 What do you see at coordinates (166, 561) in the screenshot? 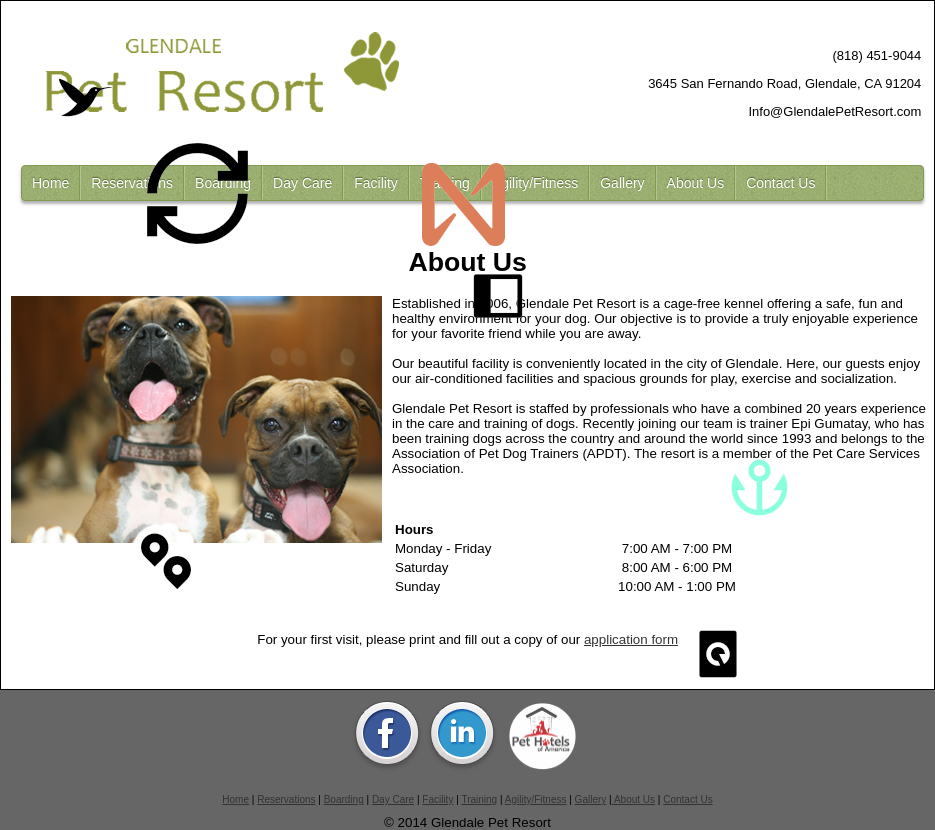
I see `view distance between two locations` at bounding box center [166, 561].